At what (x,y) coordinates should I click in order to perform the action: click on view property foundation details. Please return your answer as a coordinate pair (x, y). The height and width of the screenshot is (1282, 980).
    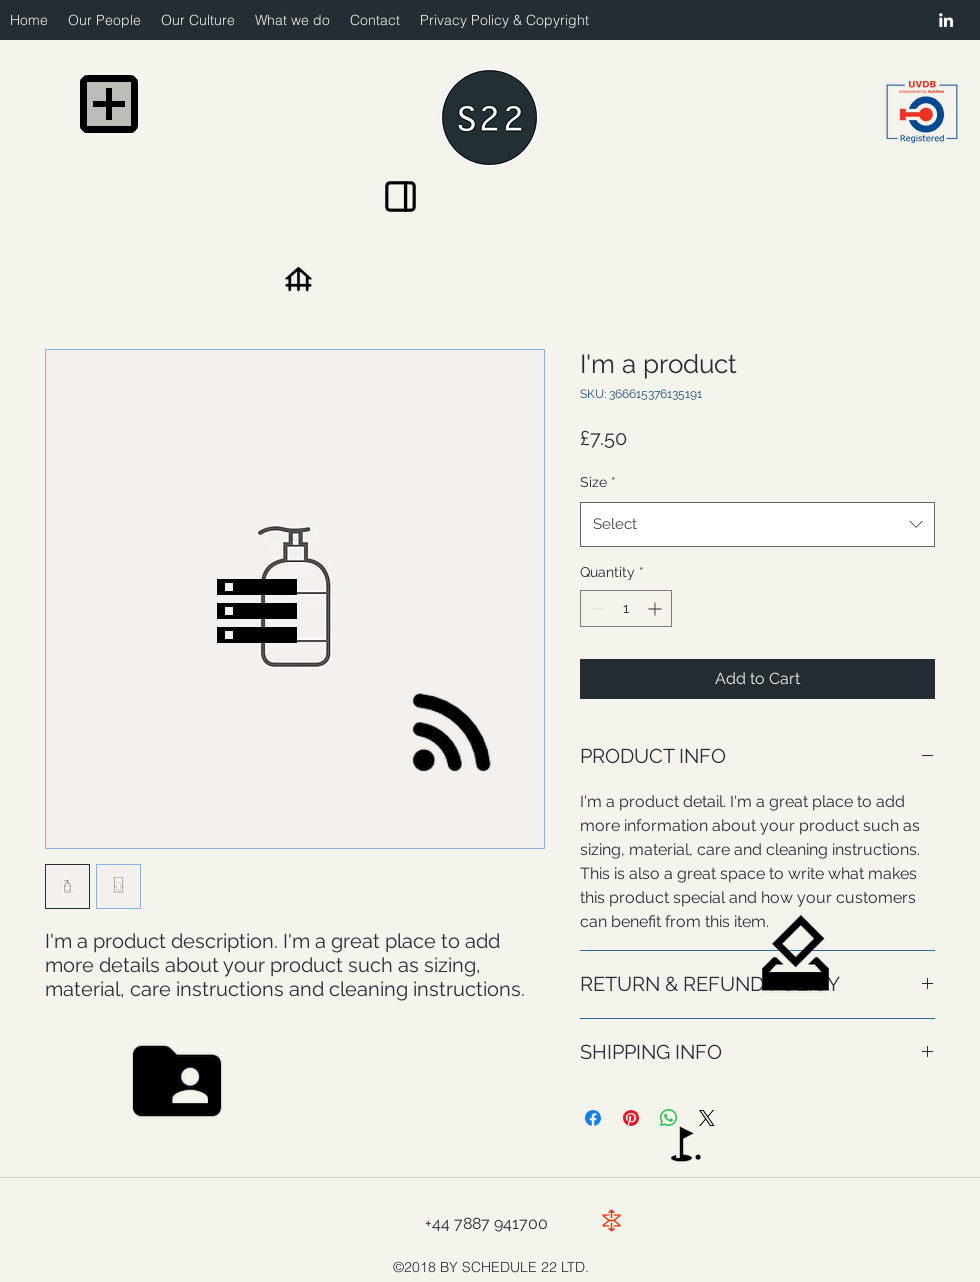
    Looking at the image, I should click on (298, 279).